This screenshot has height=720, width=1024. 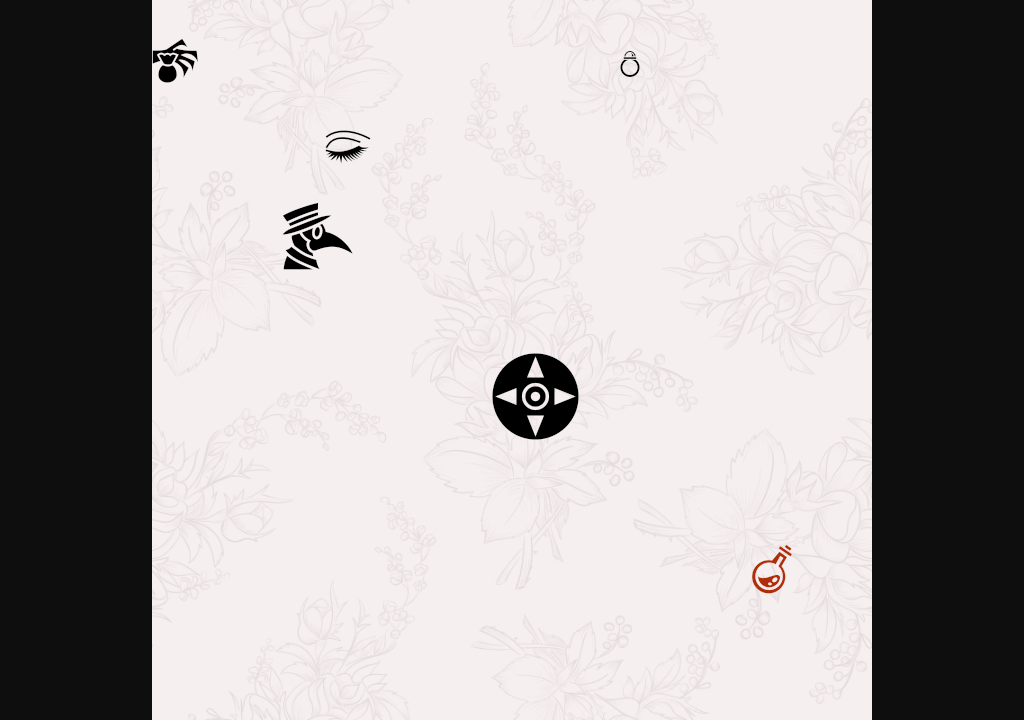 I want to click on navigate or pan in multiple directions, so click(x=535, y=396).